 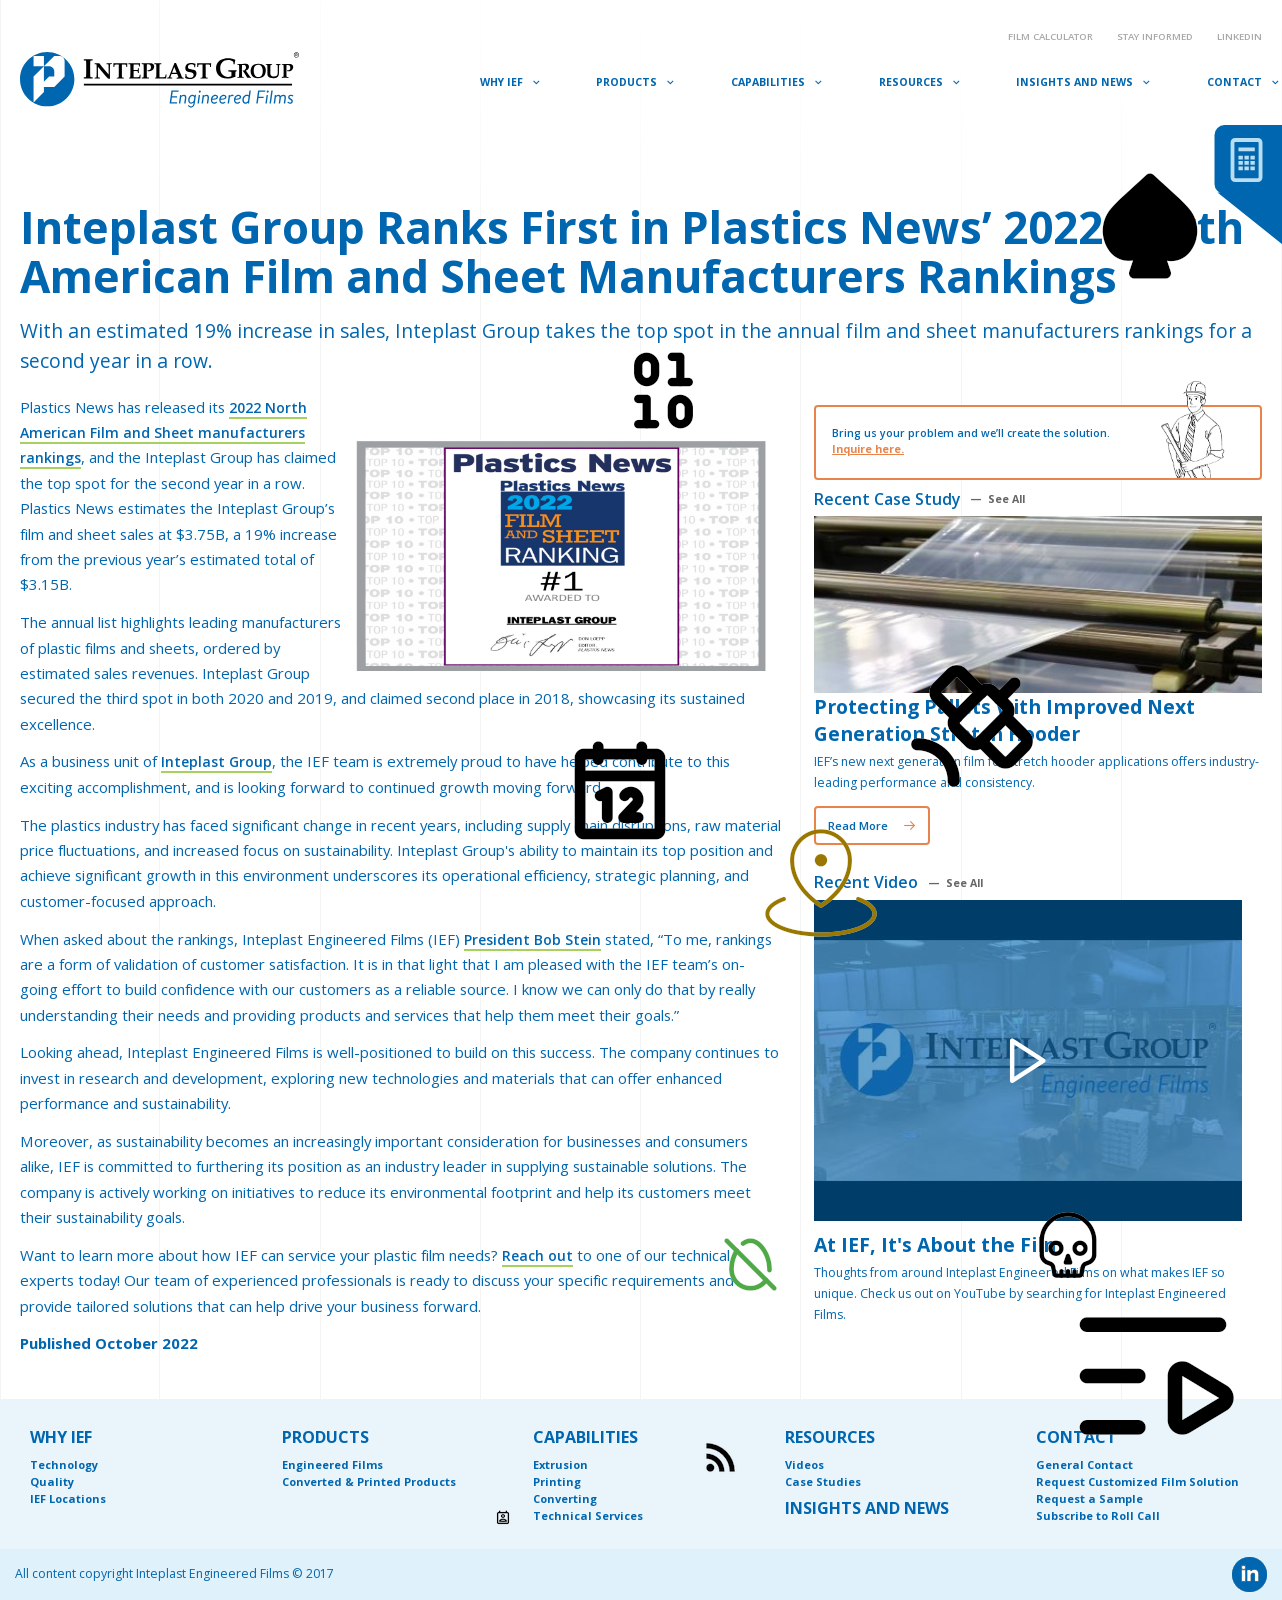 What do you see at coordinates (620, 794) in the screenshot?
I see `view calendar or scheduled events` at bounding box center [620, 794].